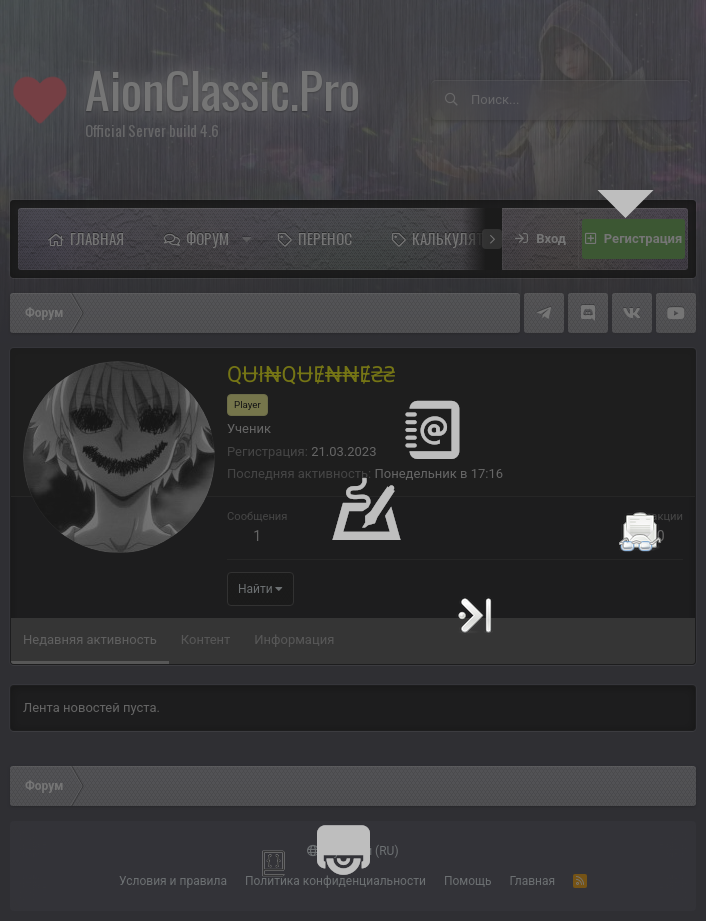  Describe the element at coordinates (366, 511) in the screenshot. I see `connect a drawing tablet or stylus input device` at that location.